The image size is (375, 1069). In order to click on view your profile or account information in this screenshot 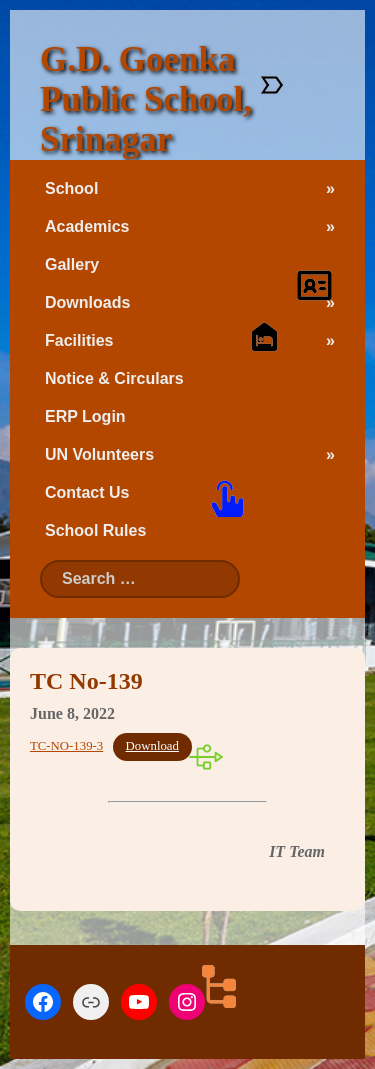, I will do `click(314, 285)`.